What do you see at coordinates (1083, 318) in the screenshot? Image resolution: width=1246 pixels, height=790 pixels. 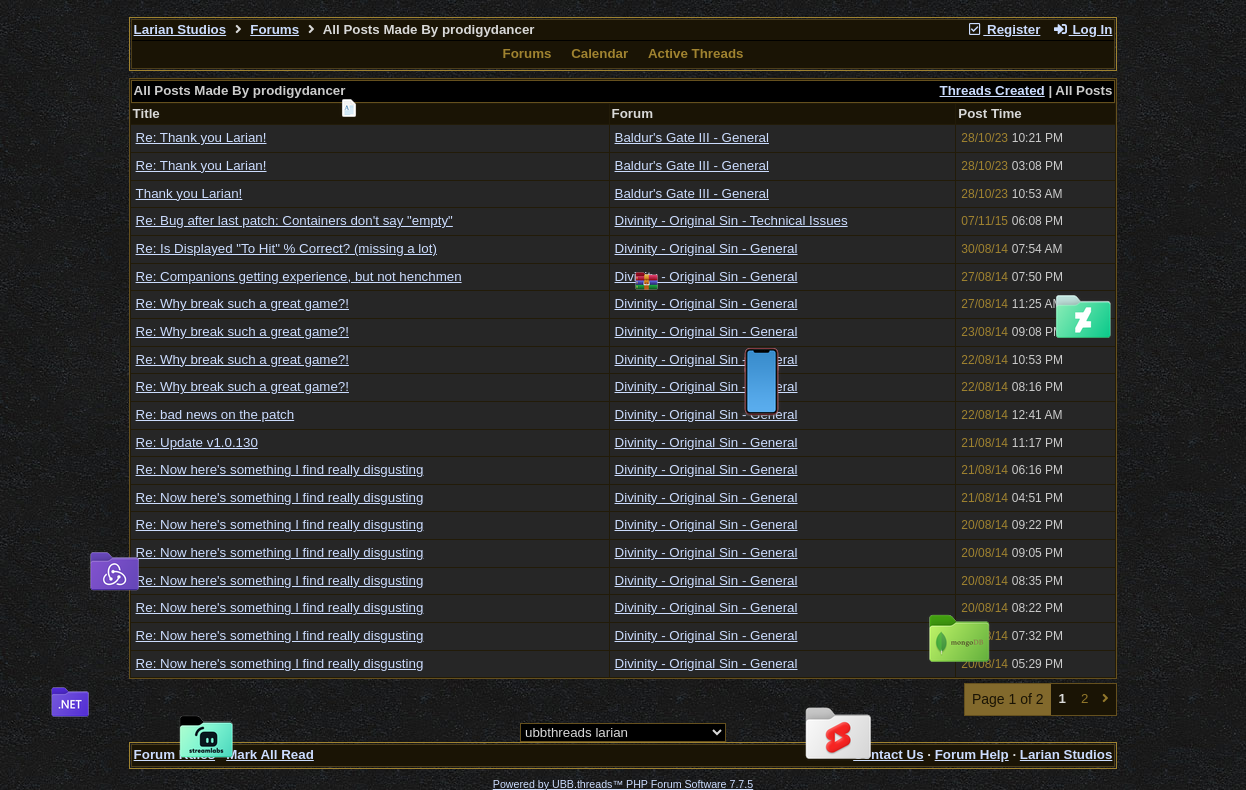 I see `open your DeviantArt downloads folder` at bounding box center [1083, 318].